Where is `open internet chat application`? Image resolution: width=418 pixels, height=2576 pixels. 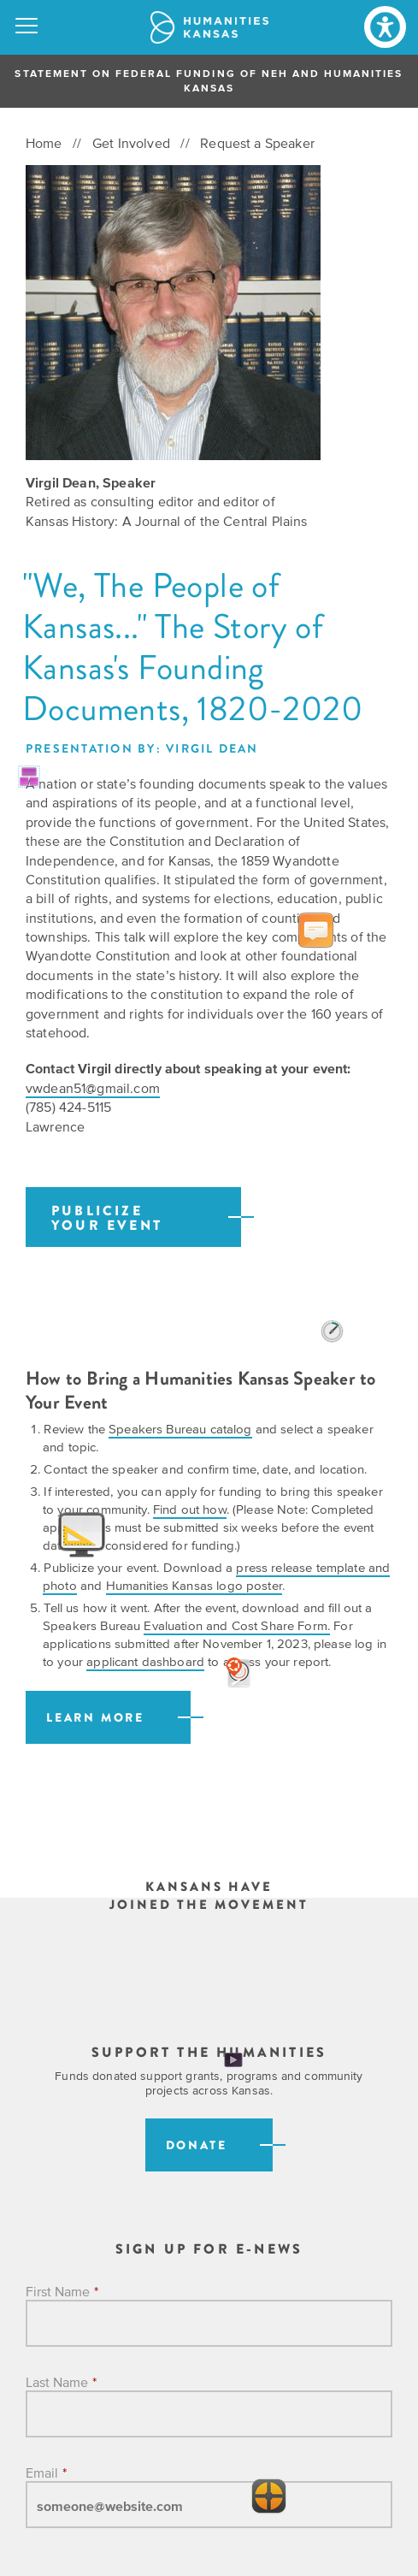 open internet chat application is located at coordinates (315, 930).